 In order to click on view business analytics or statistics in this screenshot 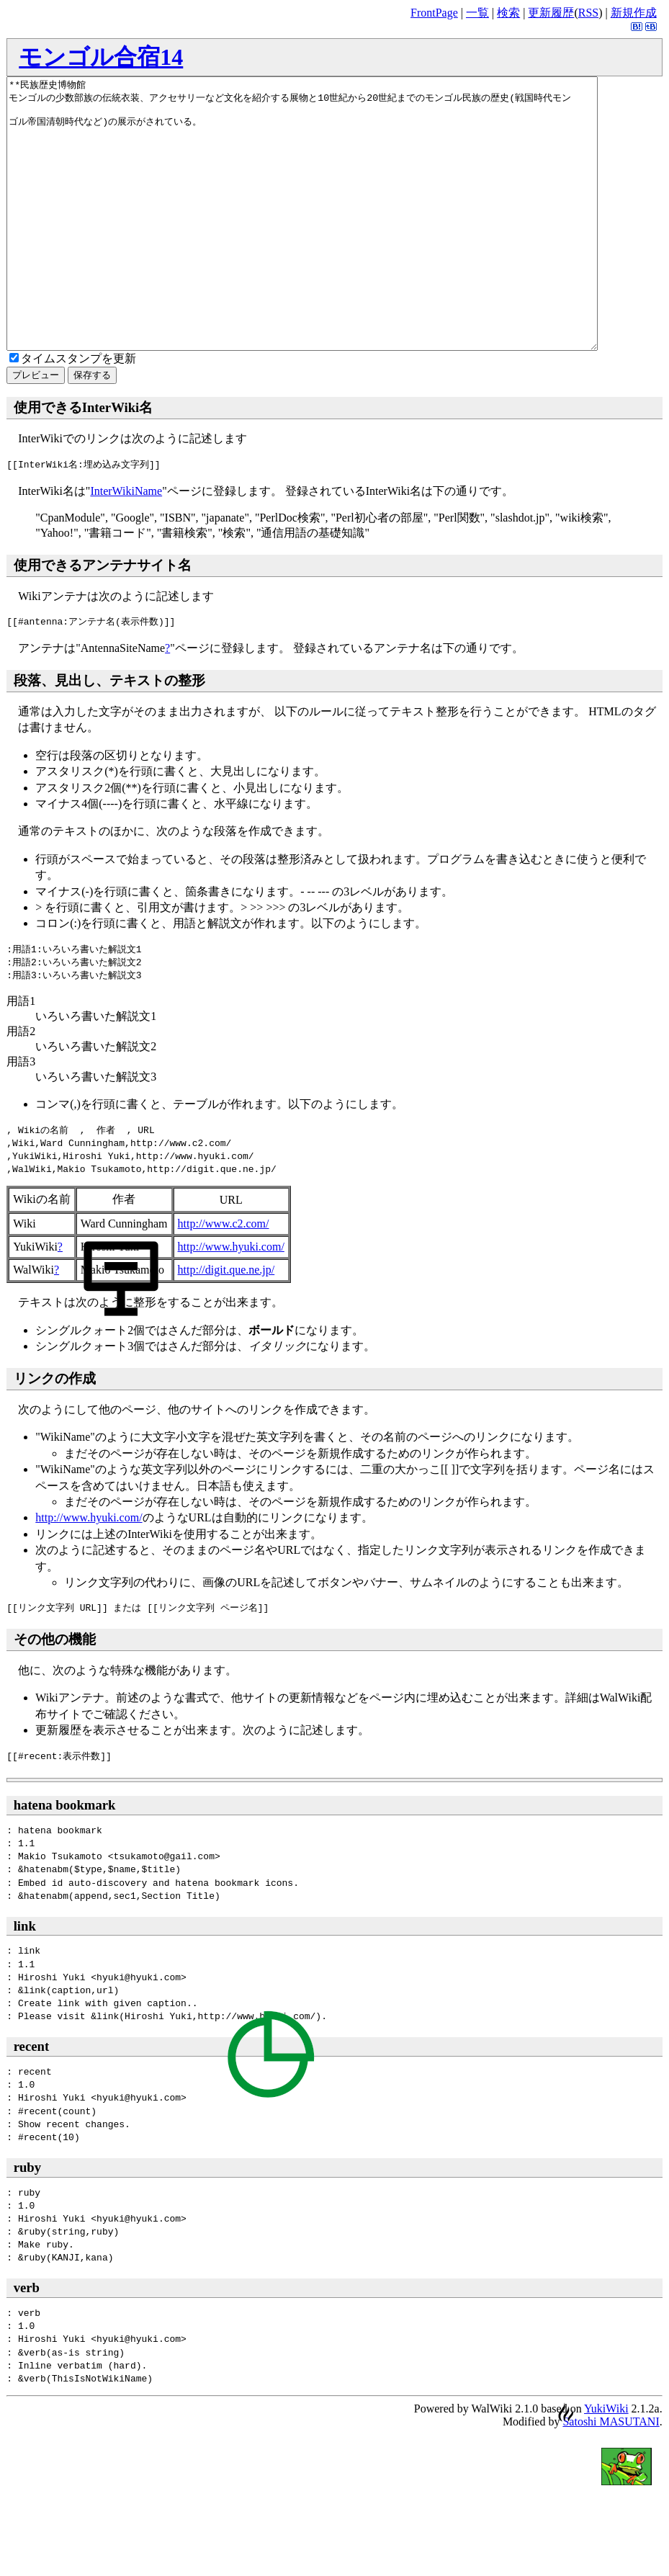, I will do `click(268, 2057)`.